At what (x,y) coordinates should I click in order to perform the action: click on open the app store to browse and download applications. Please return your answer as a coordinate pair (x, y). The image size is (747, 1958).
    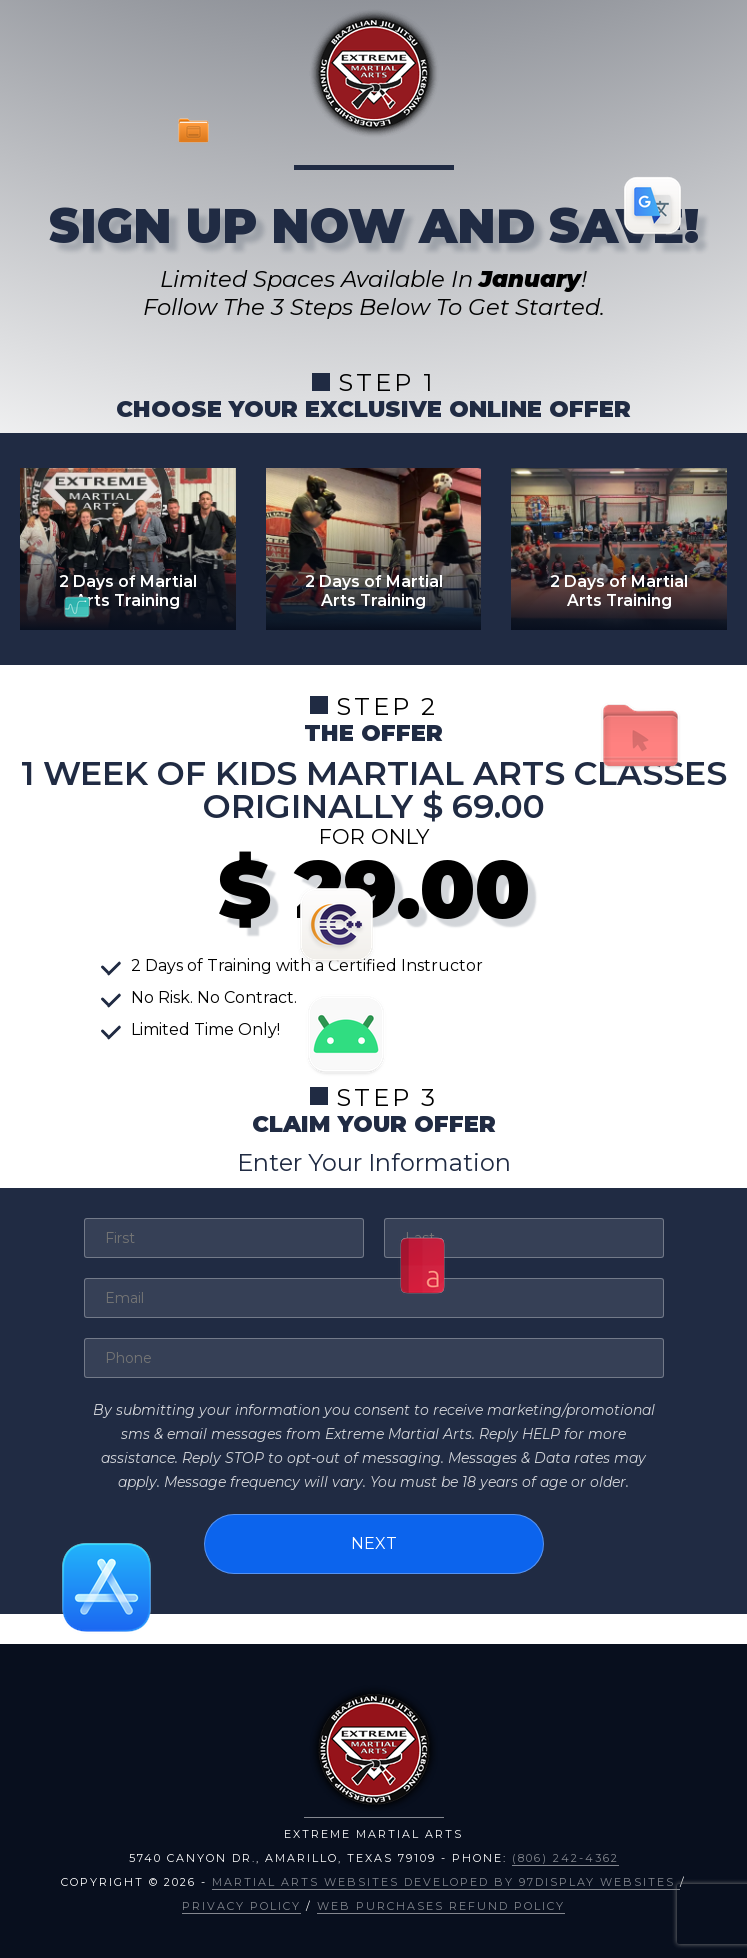
    Looking at the image, I should click on (106, 1587).